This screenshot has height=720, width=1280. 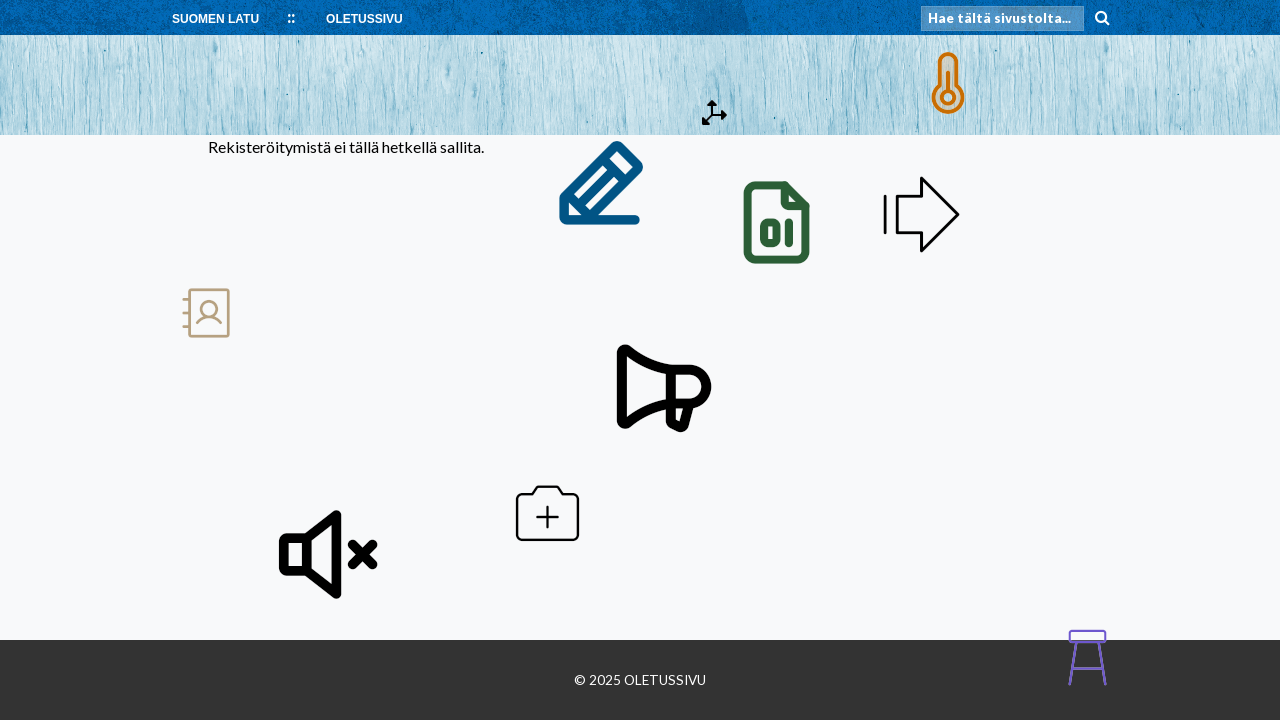 What do you see at coordinates (1087, 657) in the screenshot?
I see `browse furniture or seating options` at bounding box center [1087, 657].